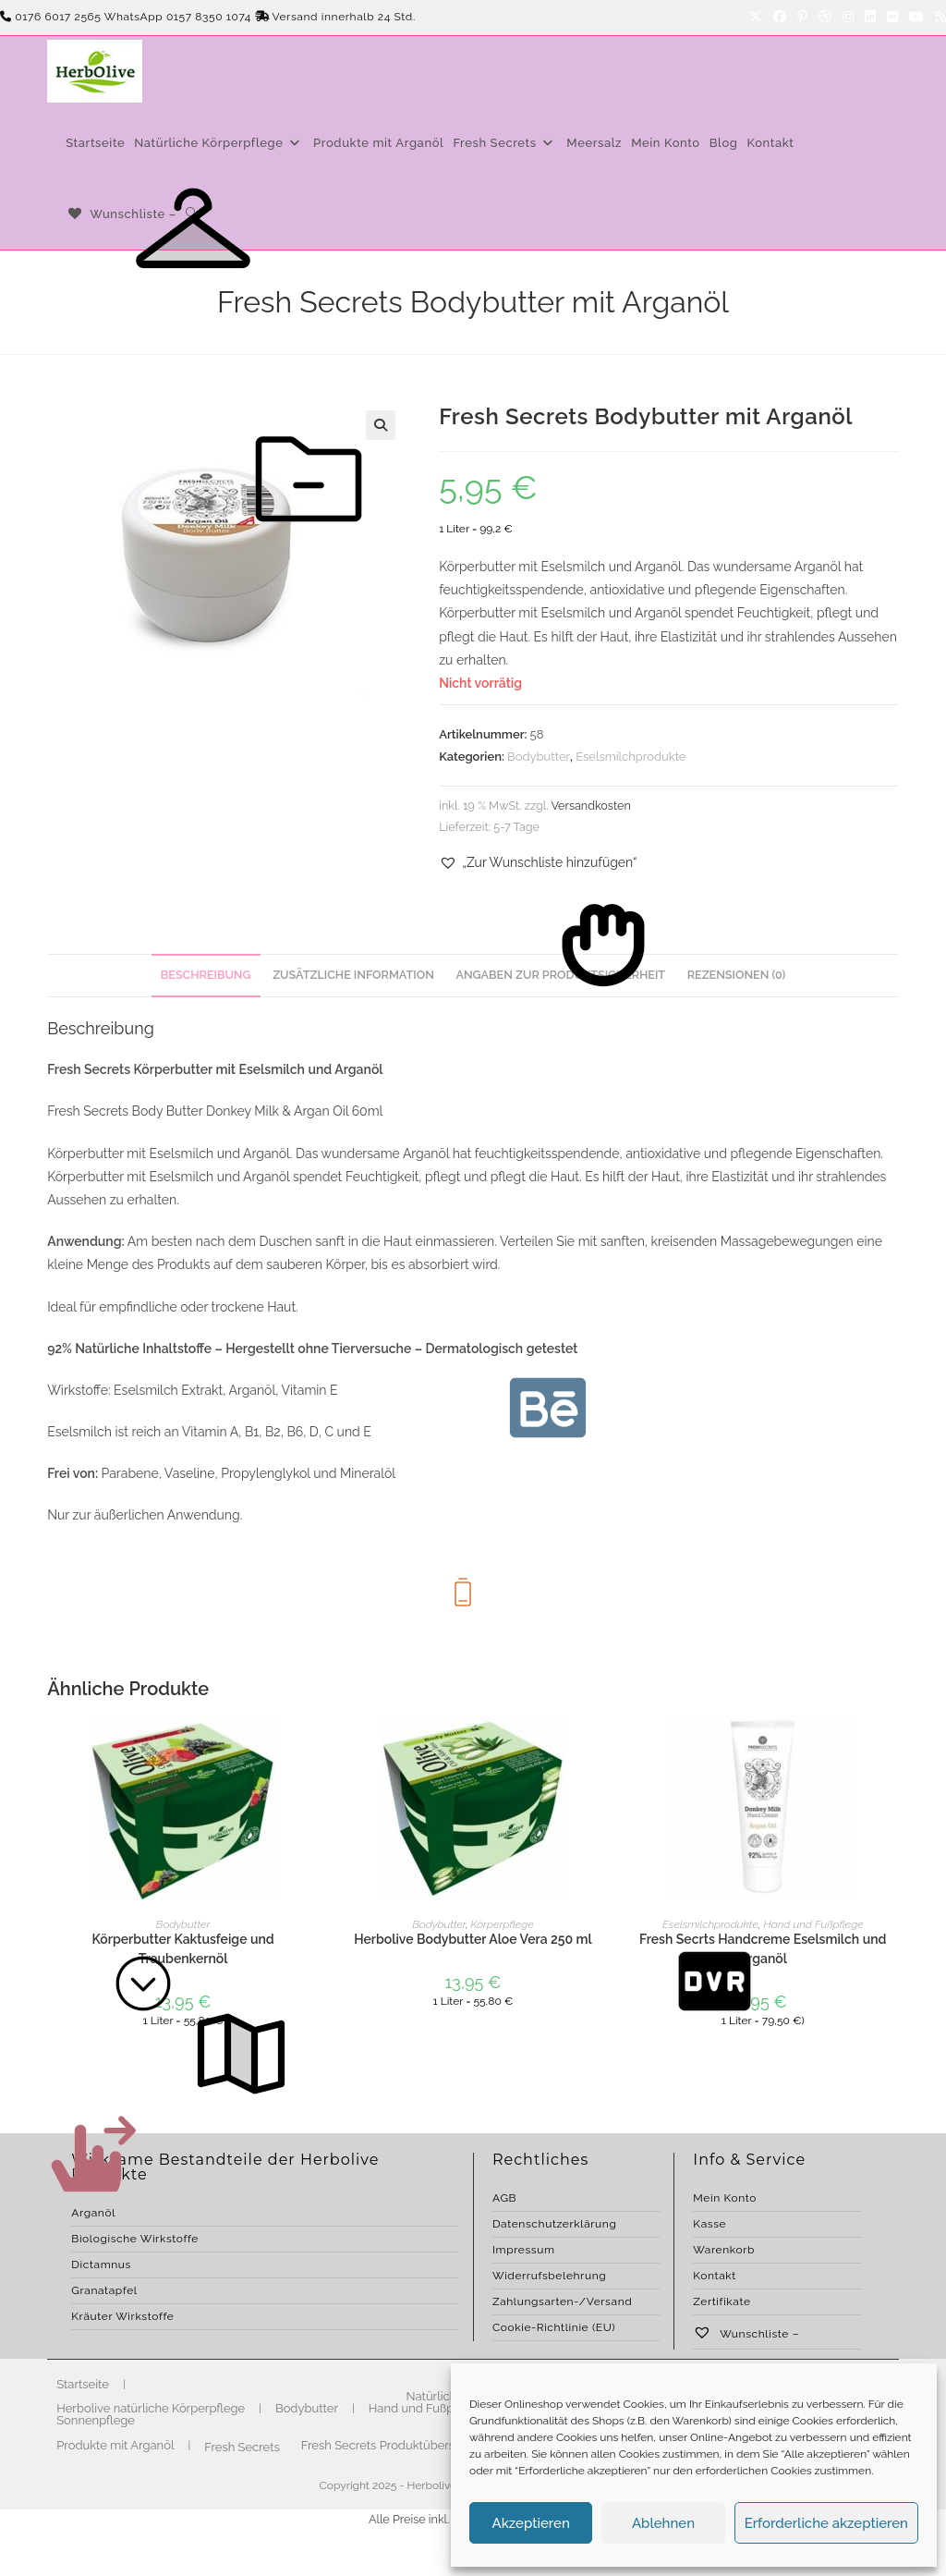 Image resolution: width=946 pixels, height=2576 pixels. What do you see at coordinates (89, 2156) in the screenshot?
I see `swipe right to continue or proceed` at bounding box center [89, 2156].